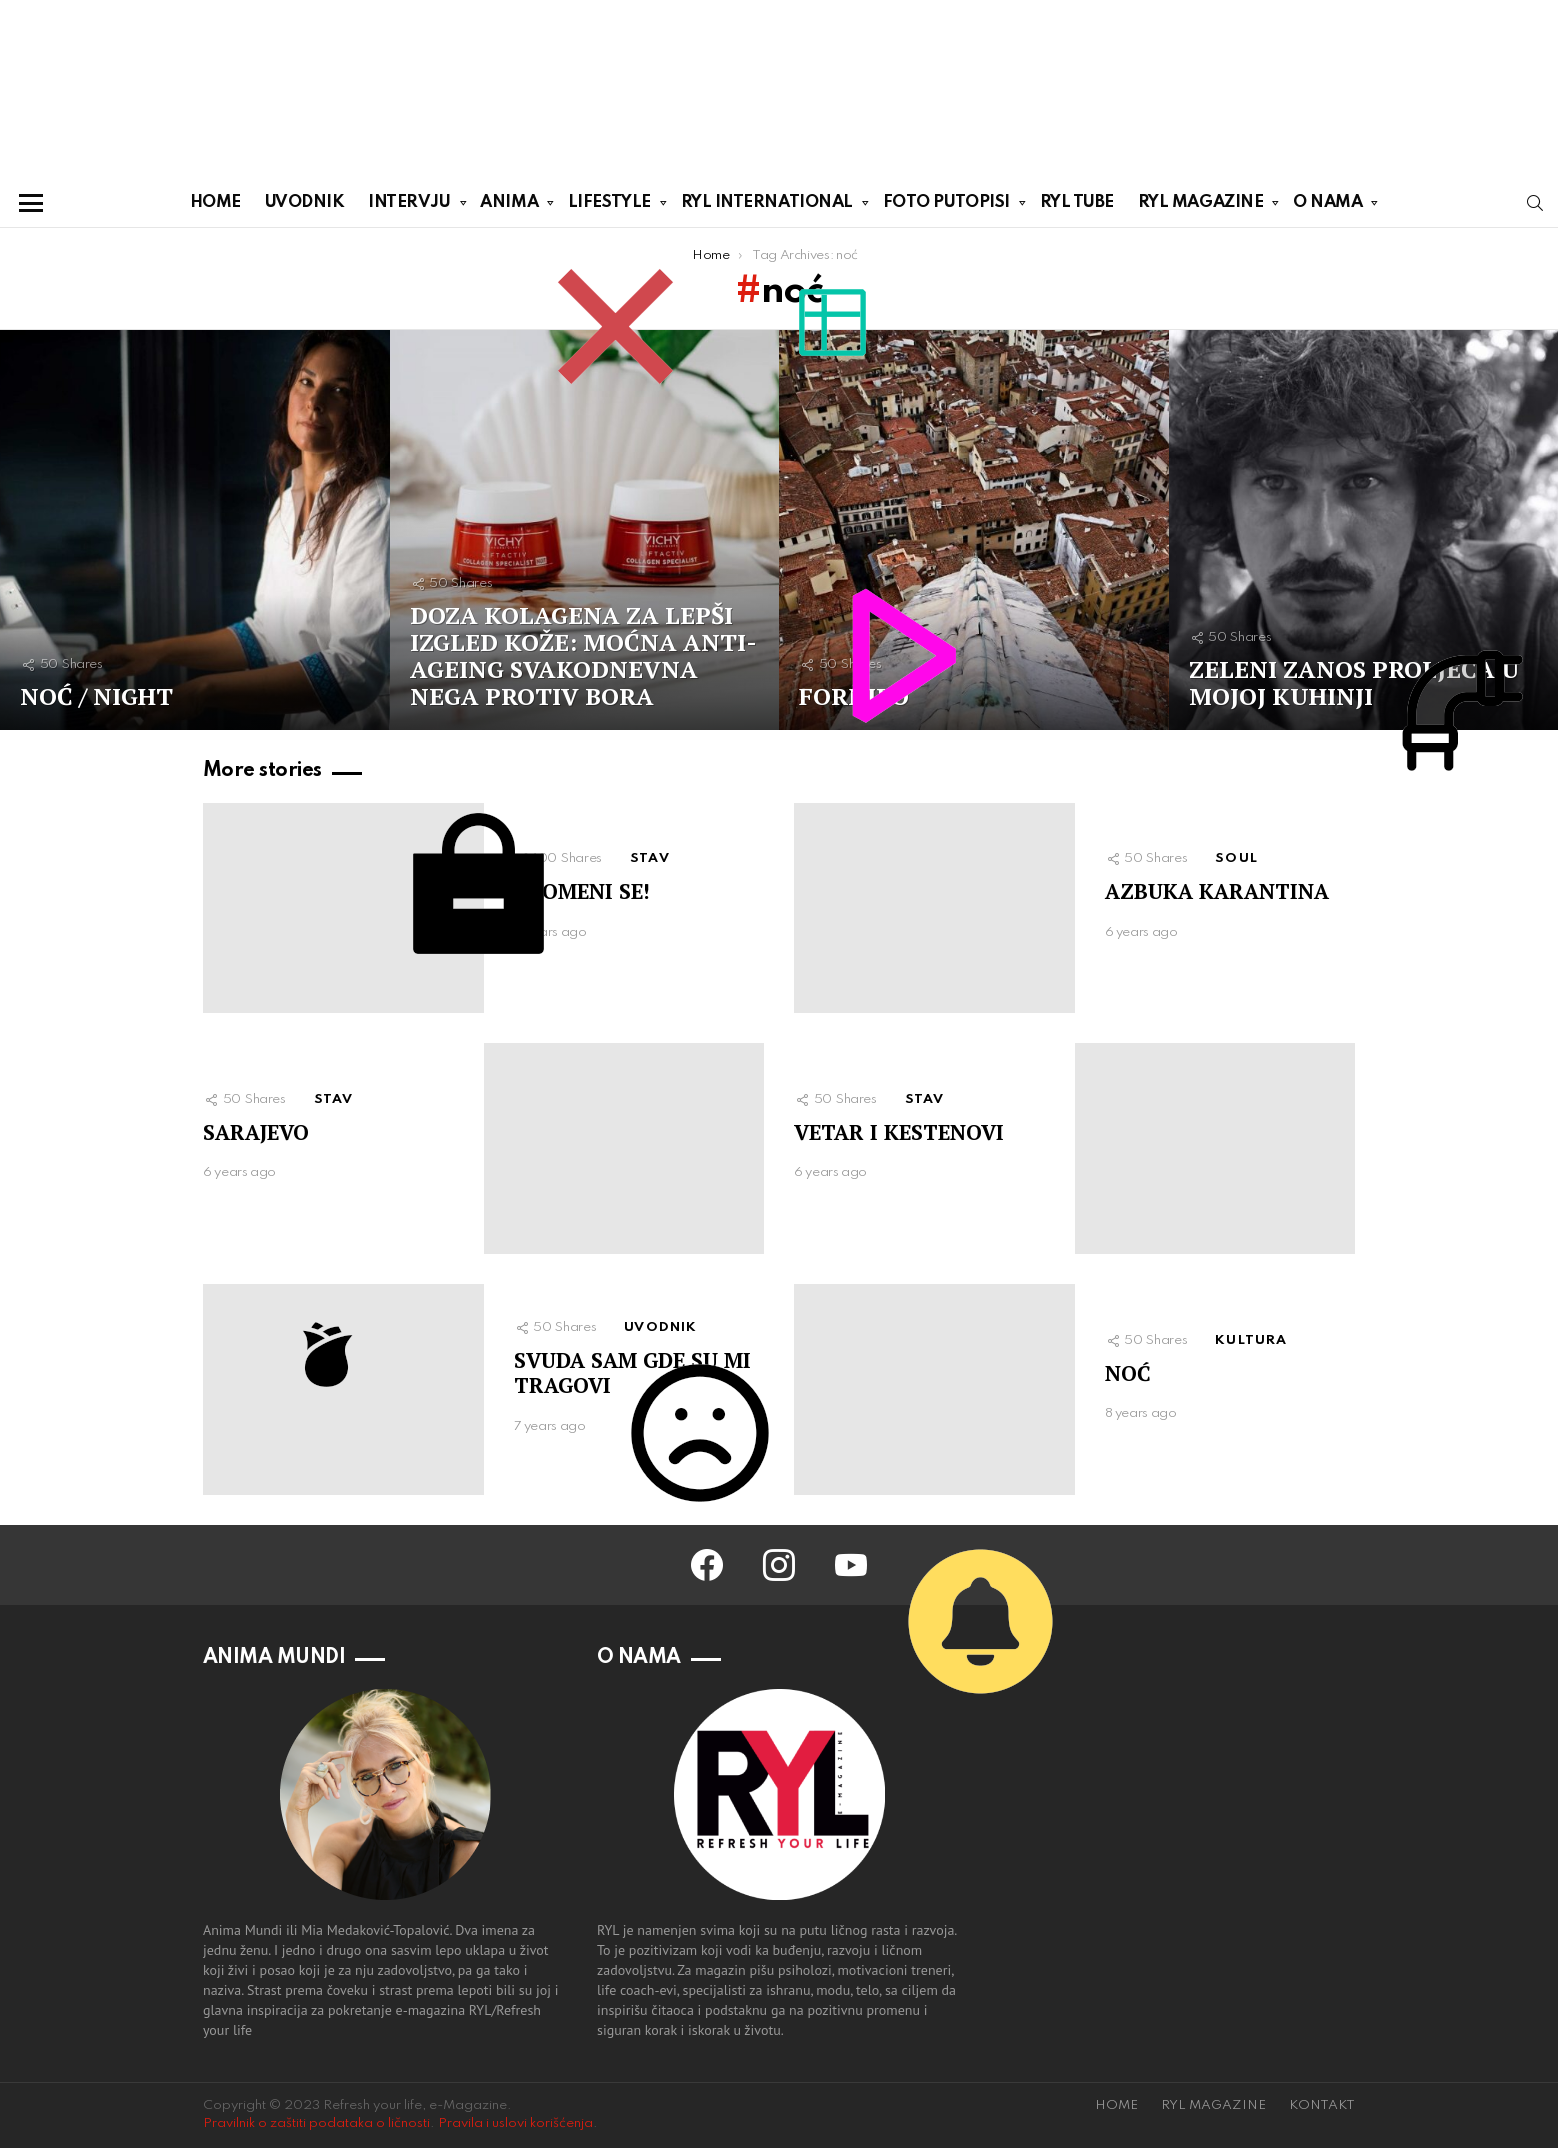  What do you see at coordinates (1458, 706) in the screenshot?
I see `plumbing or pipe system settings` at bounding box center [1458, 706].